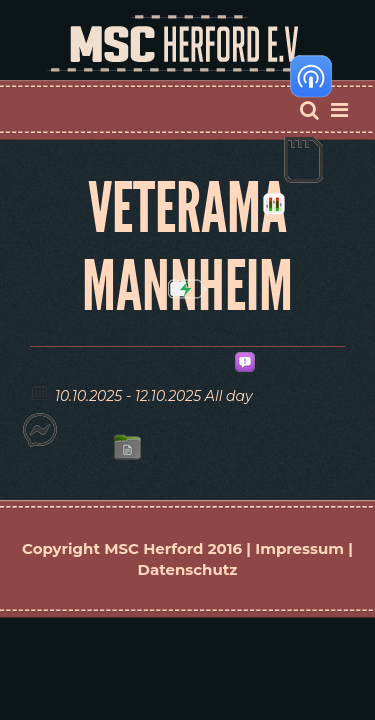 The image size is (375, 720). I want to click on open Caprine, a Facebook Messenger desktop client, so click(40, 430).